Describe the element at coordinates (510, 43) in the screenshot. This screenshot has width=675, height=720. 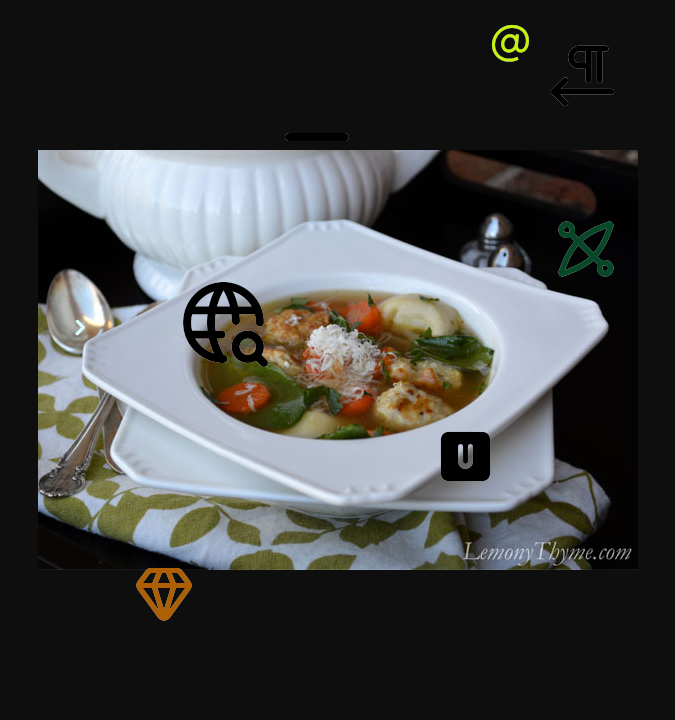
I see `compose a new email` at that location.